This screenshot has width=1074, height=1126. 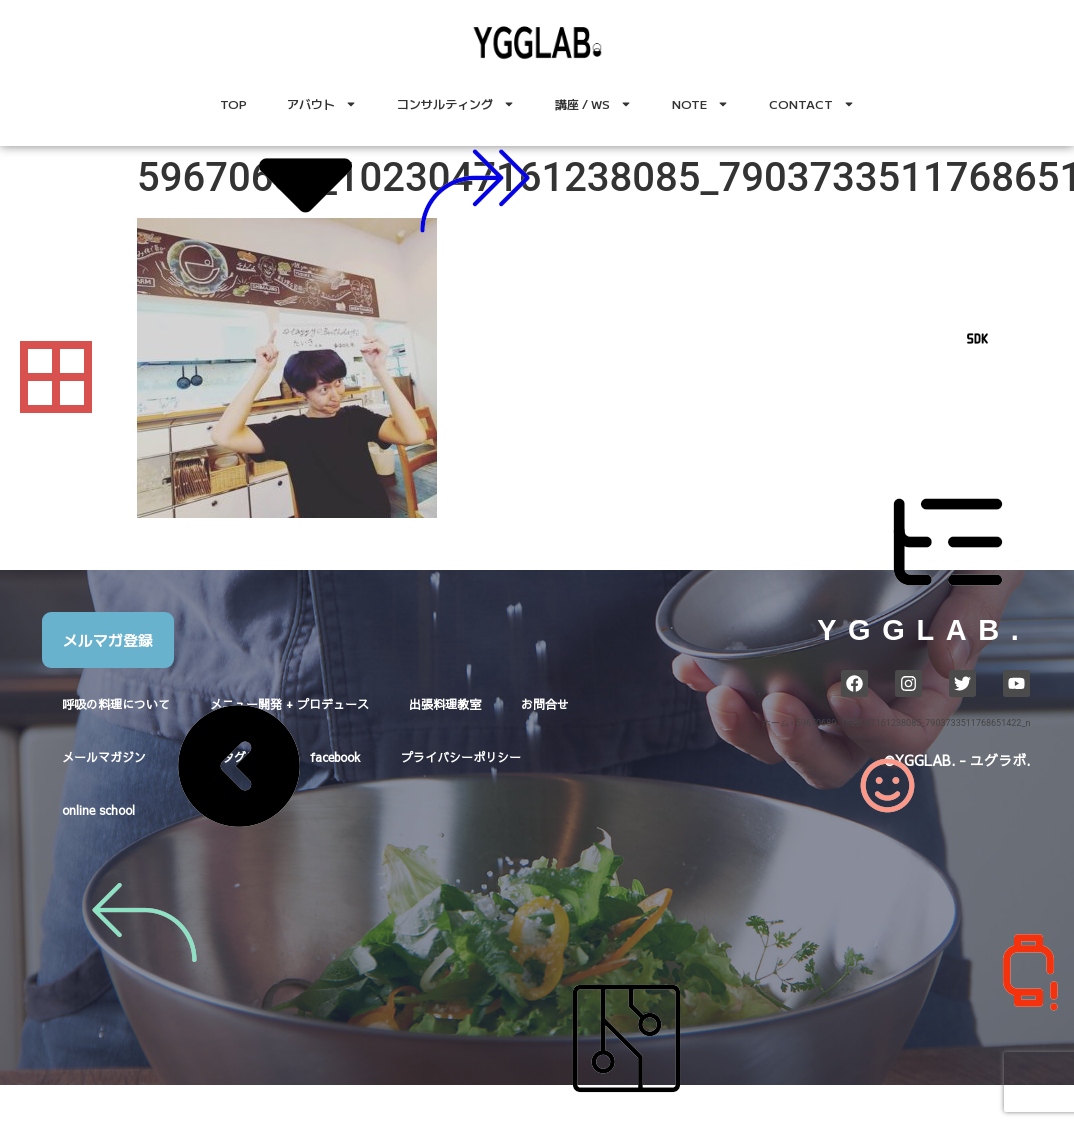 What do you see at coordinates (239, 766) in the screenshot?
I see `go back to the previous screen` at bounding box center [239, 766].